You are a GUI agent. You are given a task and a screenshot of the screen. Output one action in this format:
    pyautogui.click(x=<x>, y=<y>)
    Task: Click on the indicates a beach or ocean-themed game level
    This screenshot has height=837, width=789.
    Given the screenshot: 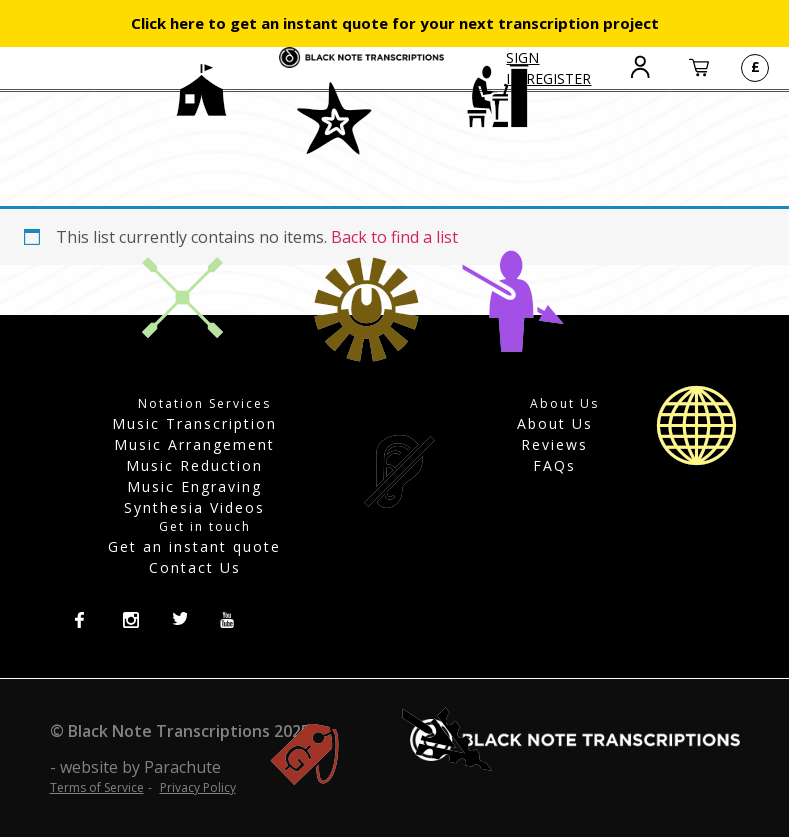 What is the action you would take?
    pyautogui.click(x=334, y=118)
    